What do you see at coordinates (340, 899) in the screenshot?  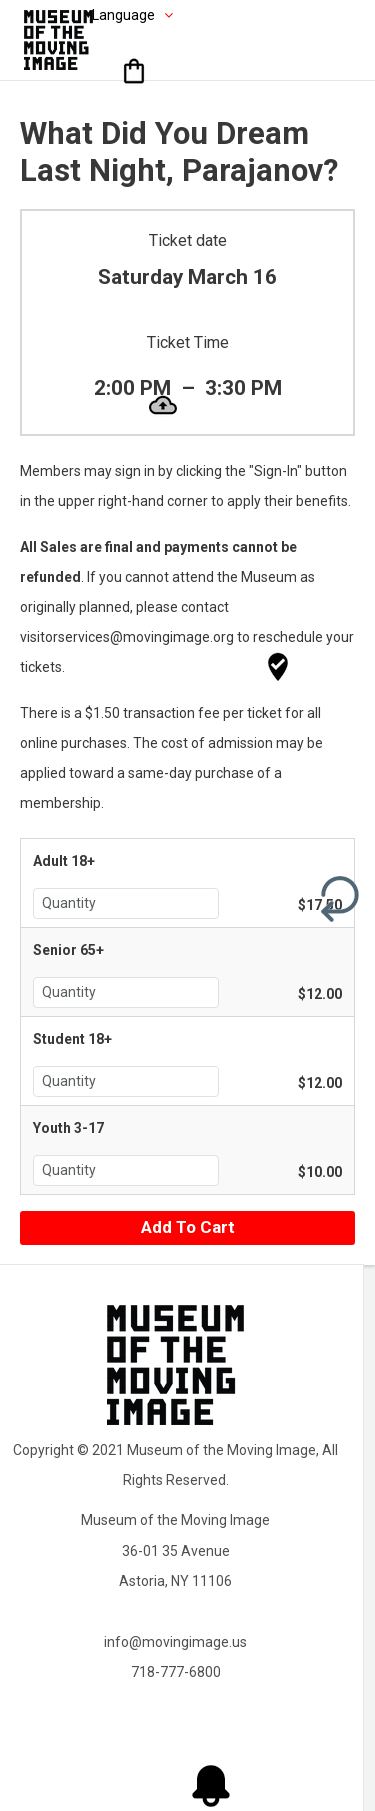 I see `repeat or iterate through a process` at bounding box center [340, 899].